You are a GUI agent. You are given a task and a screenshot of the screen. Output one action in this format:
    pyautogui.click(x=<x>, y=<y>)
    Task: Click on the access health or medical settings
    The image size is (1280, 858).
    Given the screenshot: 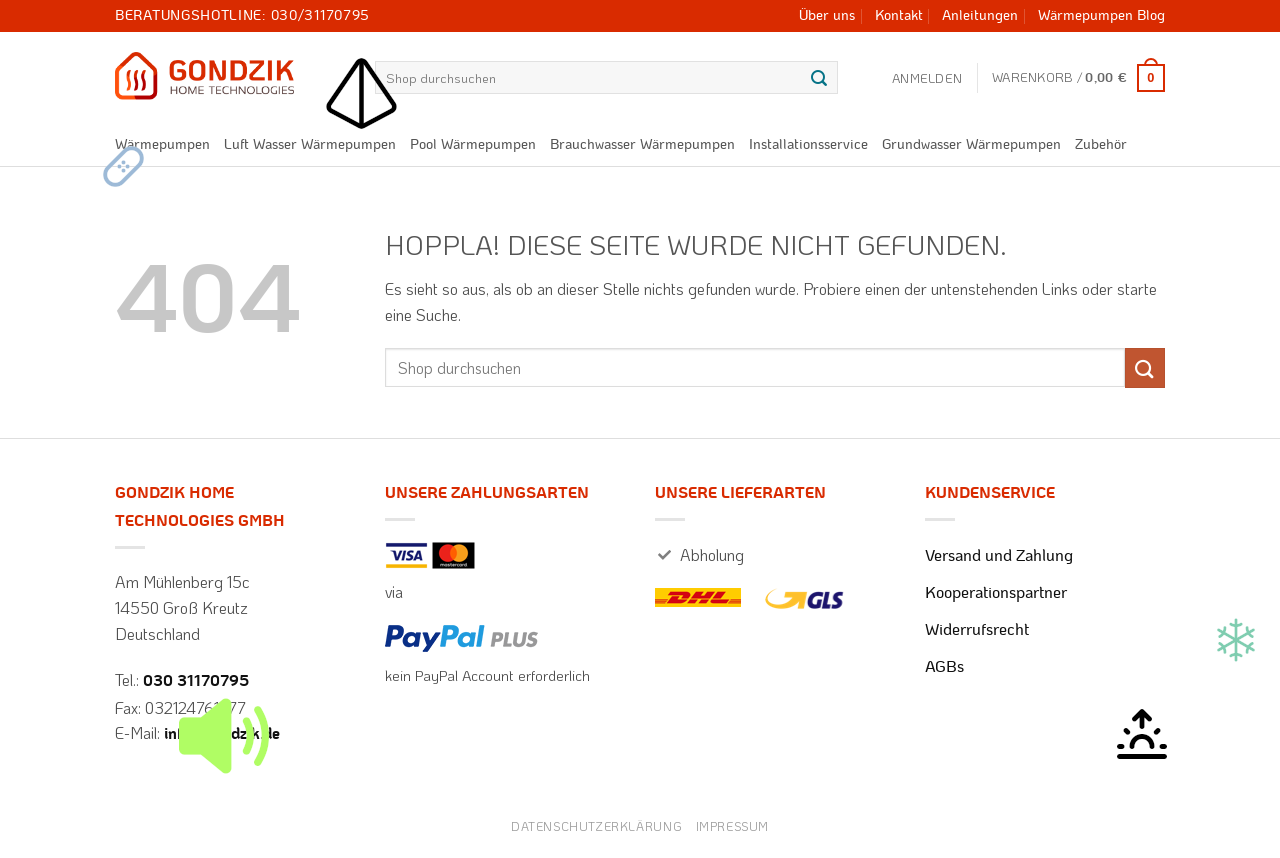 What is the action you would take?
    pyautogui.click(x=123, y=166)
    